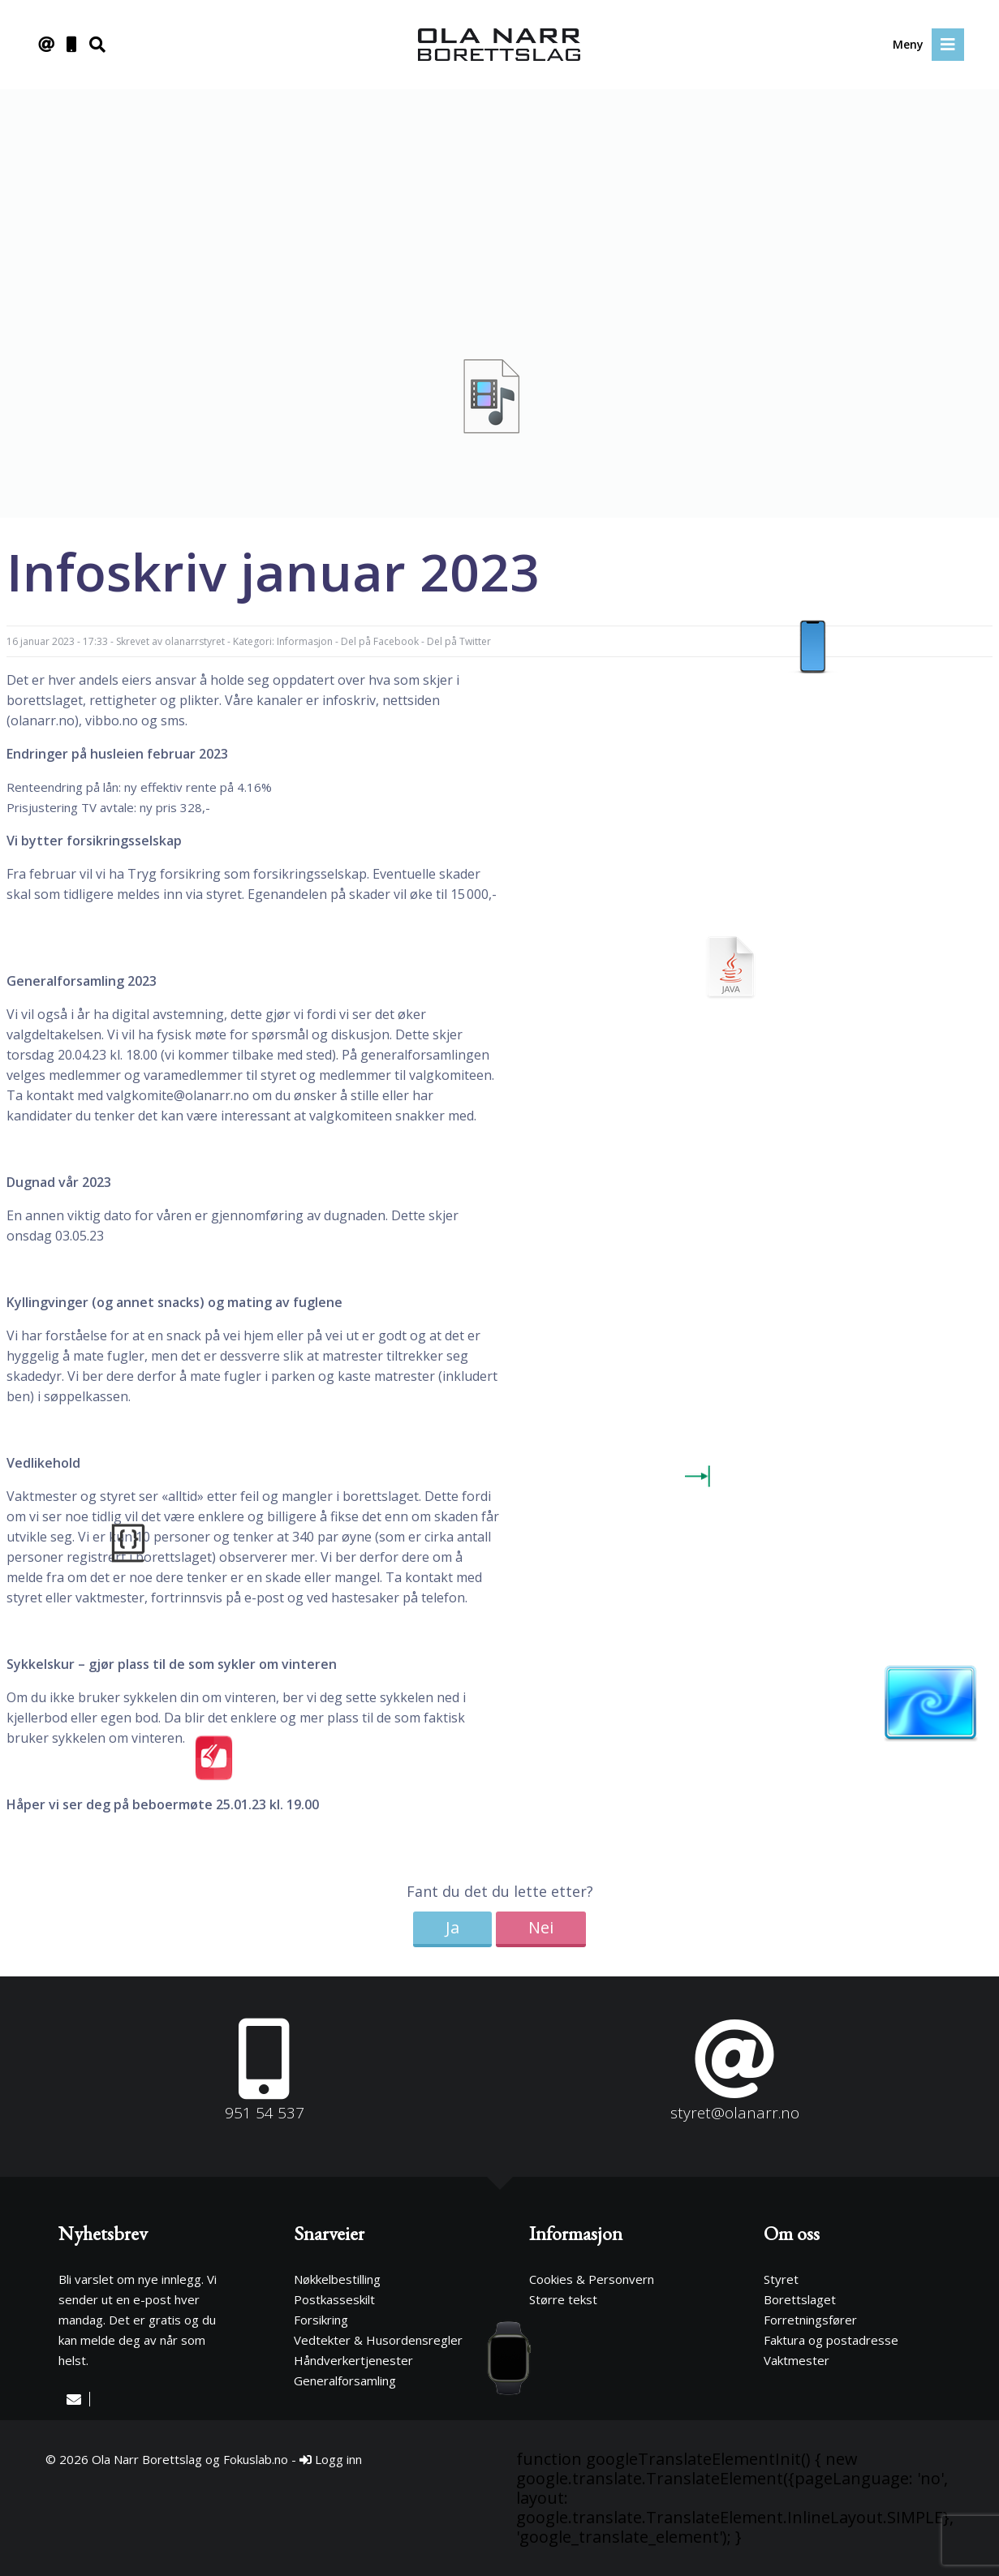 This screenshot has width=999, height=2576. What do you see at coordinates (812, 647) in the screenshot?
I see `connect to or manage your iPhone` at bounding box center [812, 647].